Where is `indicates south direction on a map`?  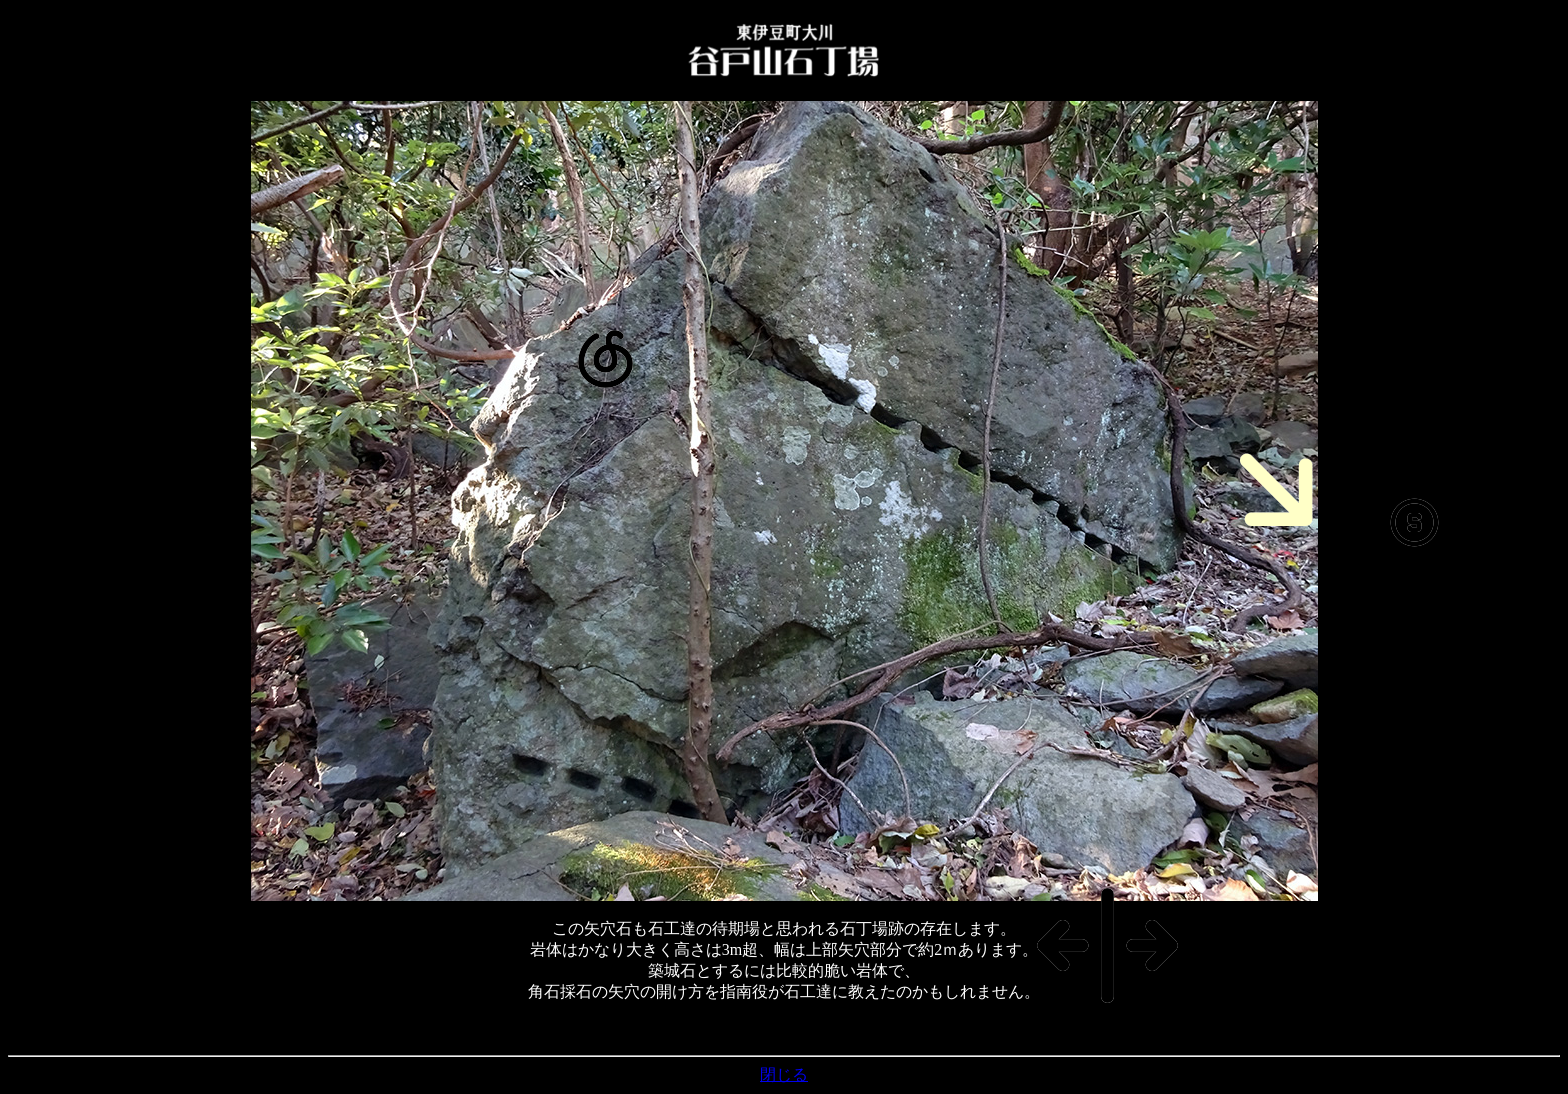
indicates south direction on a map is located at coordinates (1414, 522).